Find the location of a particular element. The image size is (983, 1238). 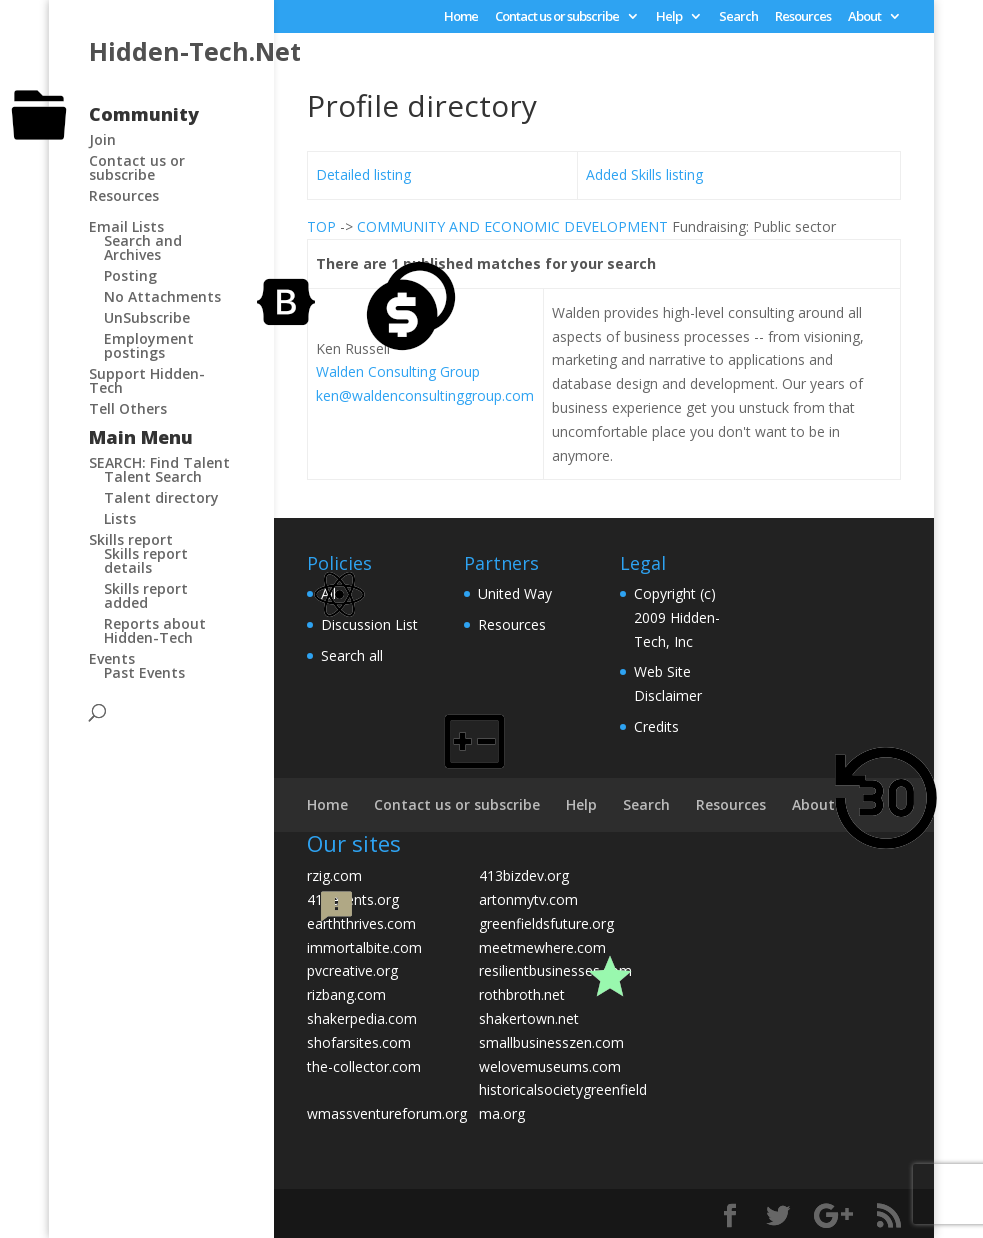

react.js framework logo is located at coordinates (339, 594).